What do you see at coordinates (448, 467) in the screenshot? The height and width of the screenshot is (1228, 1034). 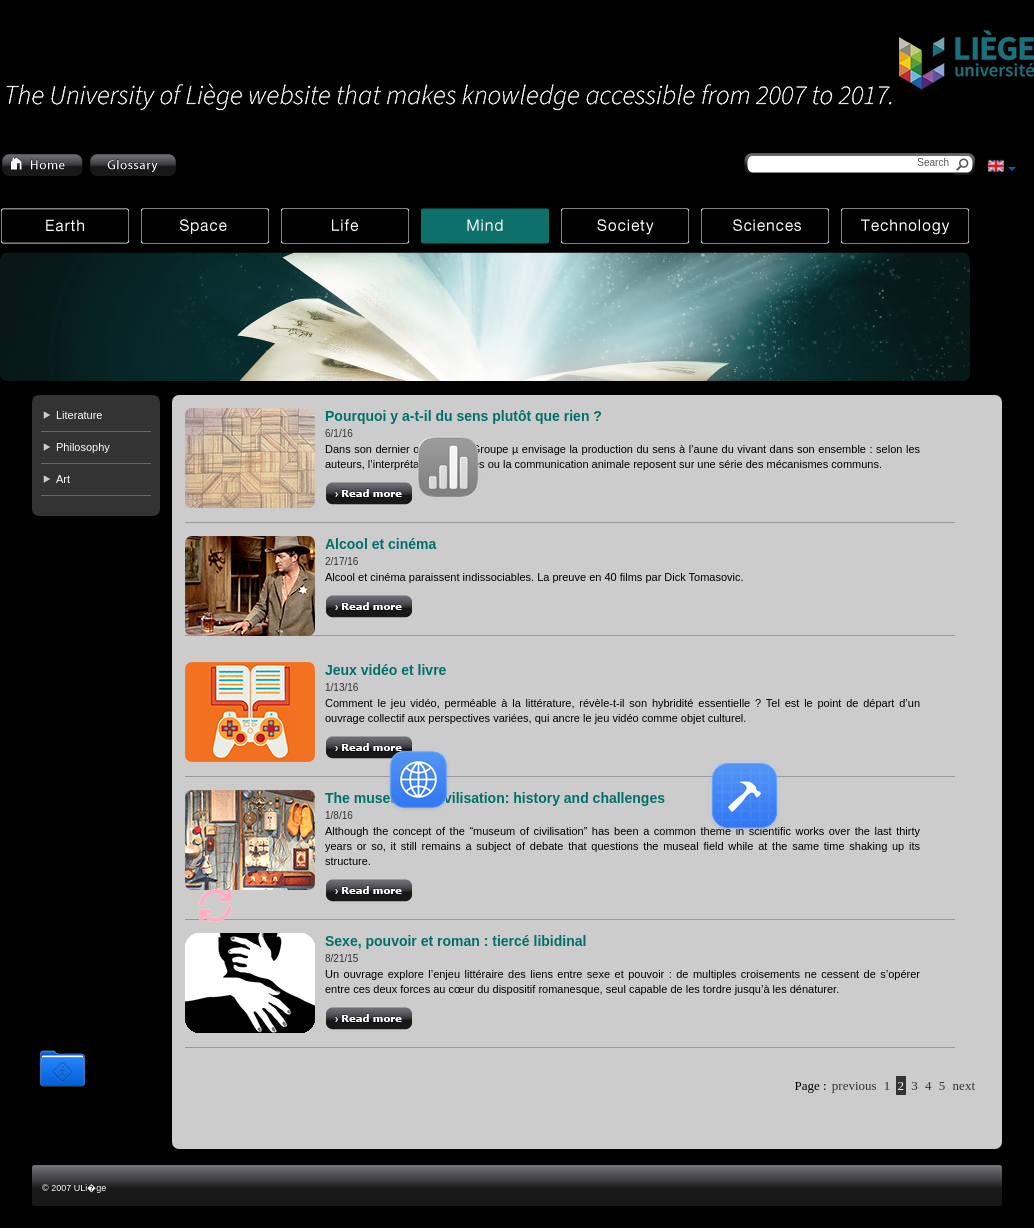 I see `open numbers spreadsheet app` at bounding box center [448, 467].